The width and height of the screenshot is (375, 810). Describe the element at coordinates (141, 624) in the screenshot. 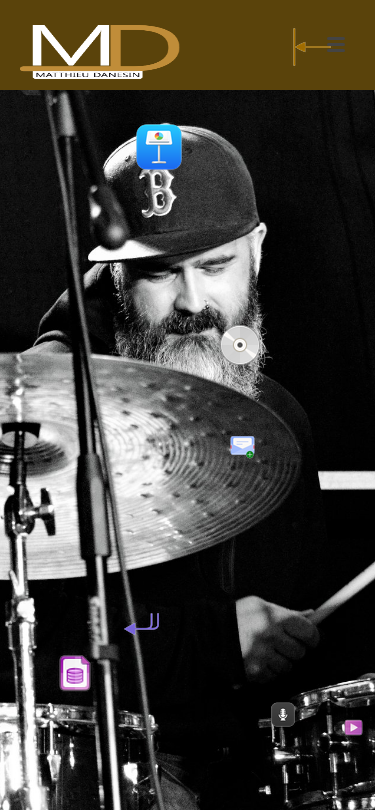

I see `reply to all recipients of an email` at that location.